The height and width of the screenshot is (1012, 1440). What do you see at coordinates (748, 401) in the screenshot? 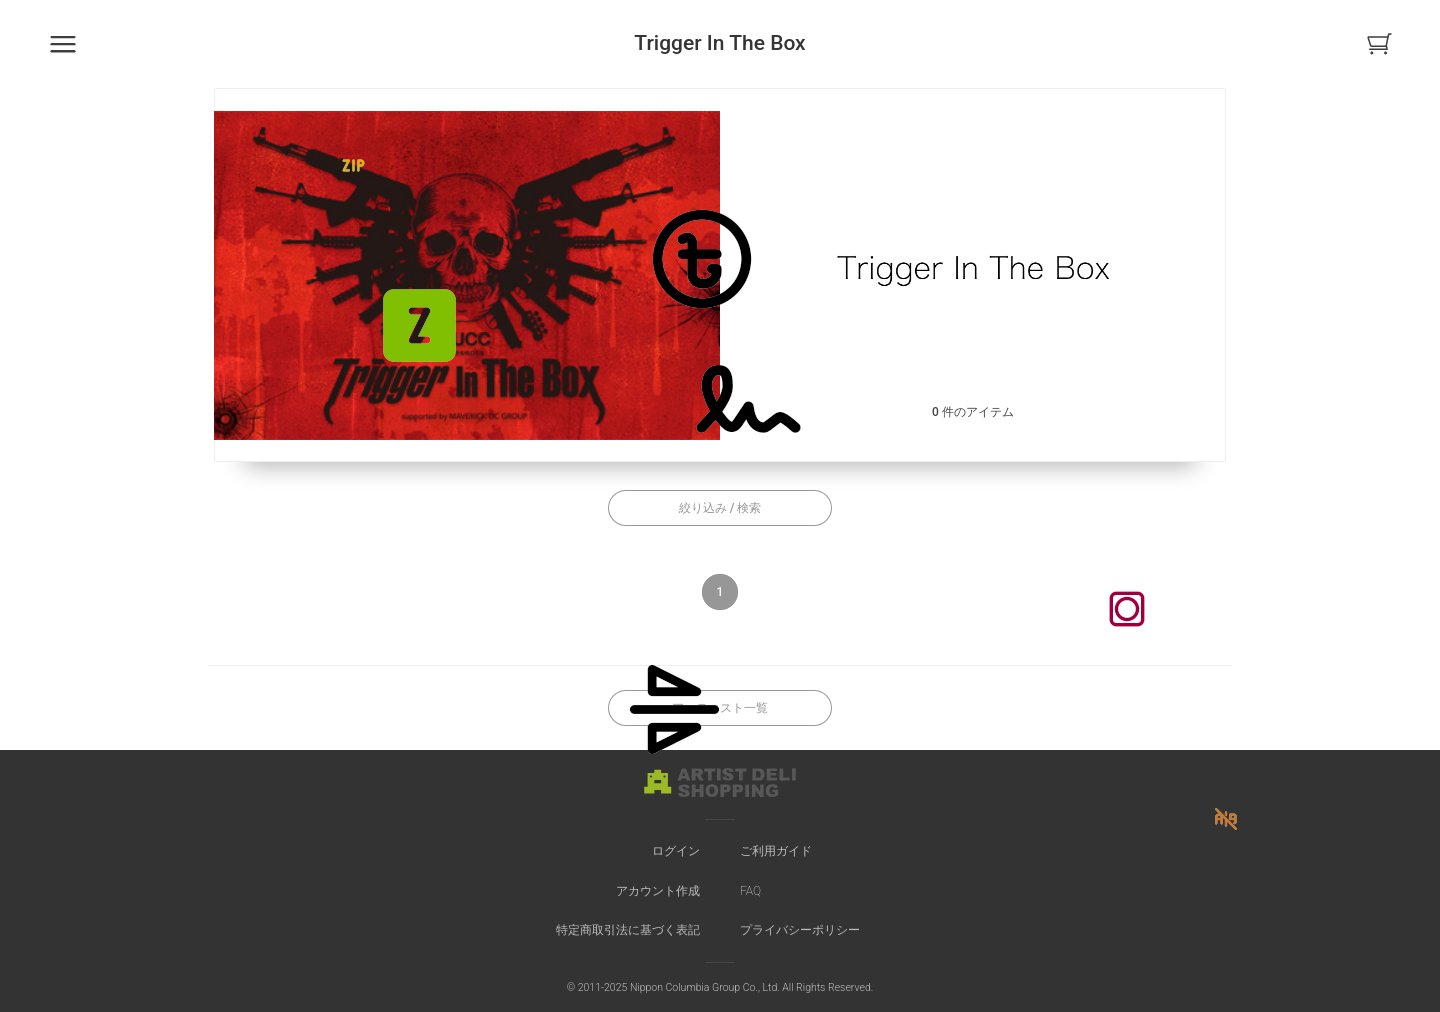
I see `add your signature to a document` at bounding box center [748, 401].